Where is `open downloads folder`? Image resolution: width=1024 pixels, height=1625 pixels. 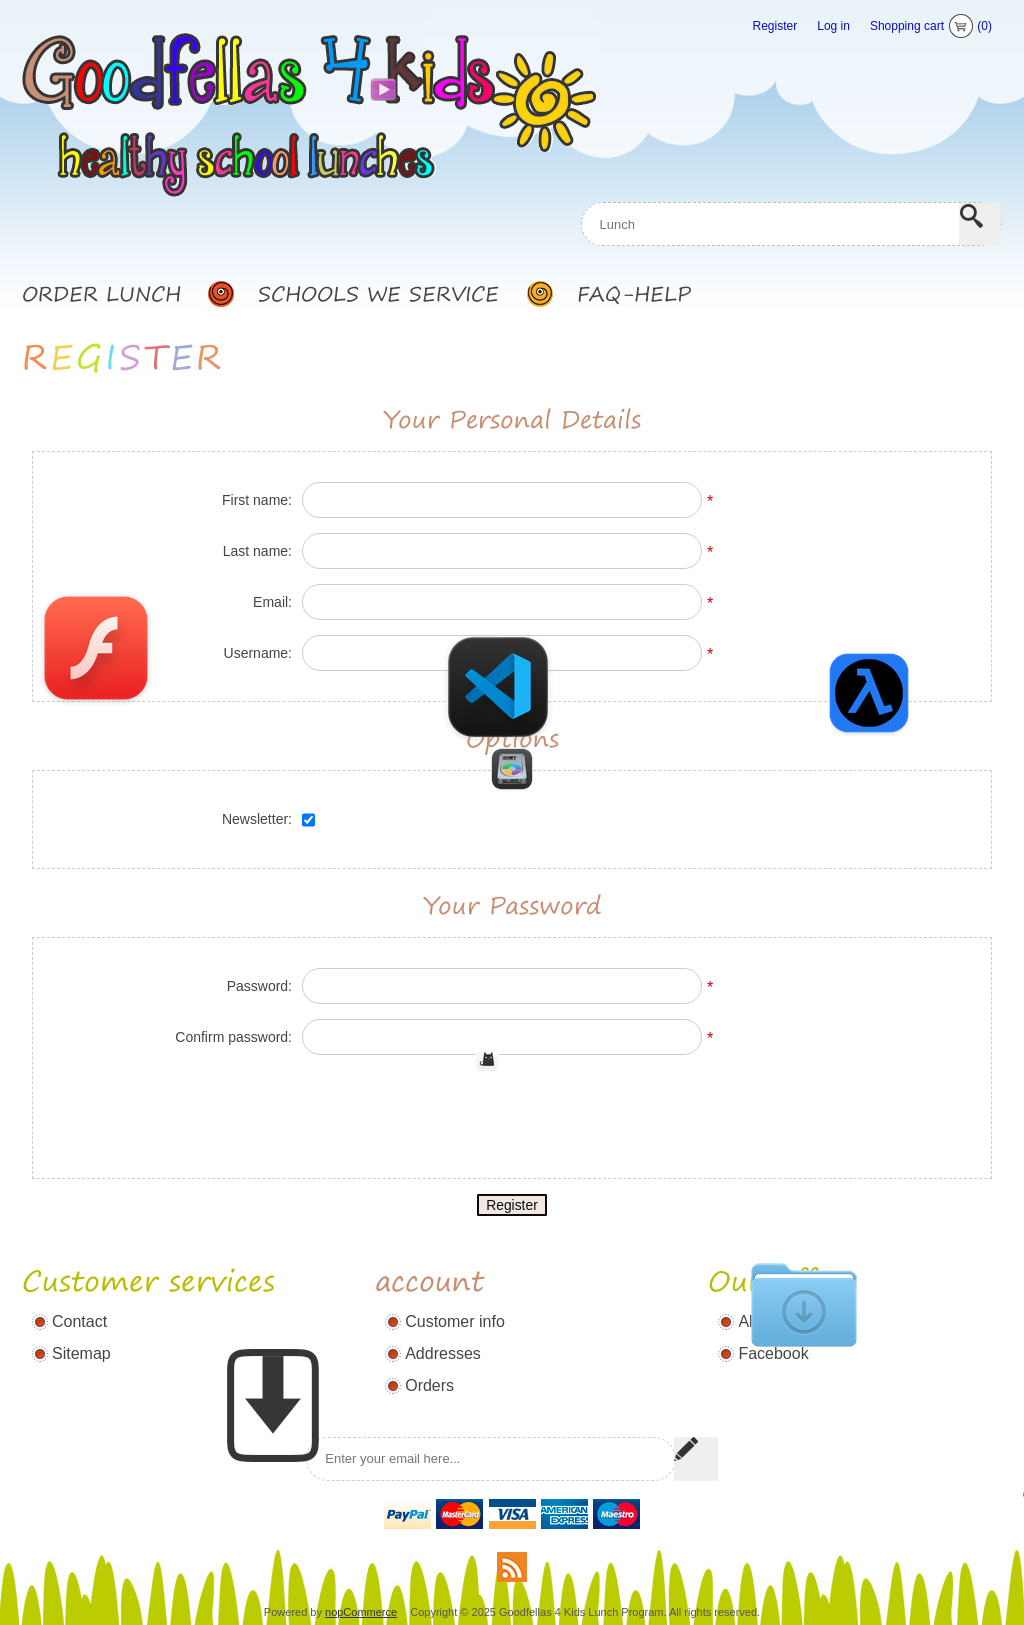
open downloads folder is located at coordinates (804, 1305).